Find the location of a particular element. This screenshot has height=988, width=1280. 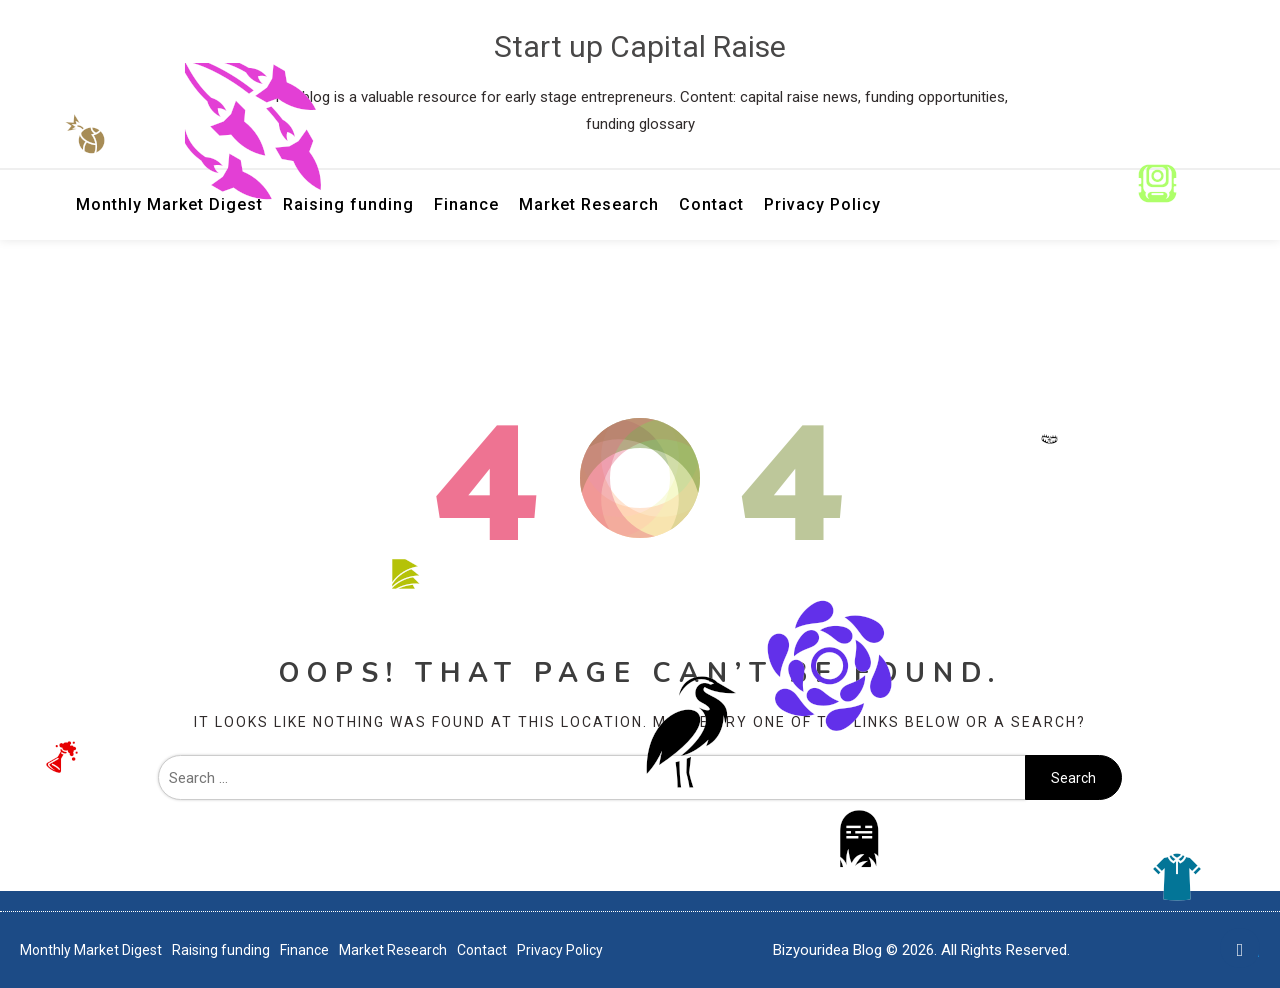

set a trap for enemies or animals is located at coordinates (1049, 438).